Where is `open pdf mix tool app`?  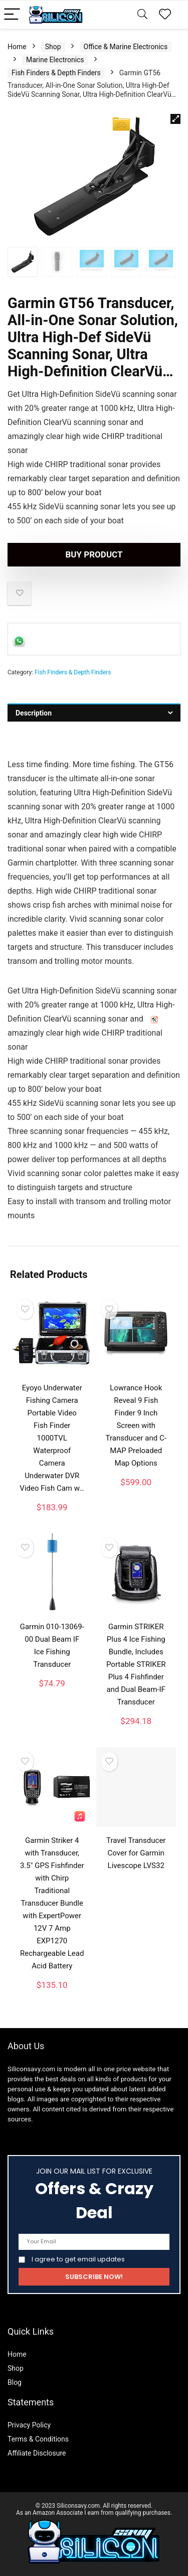 open pdf mix tool app is located at coordinates (154, 1020).